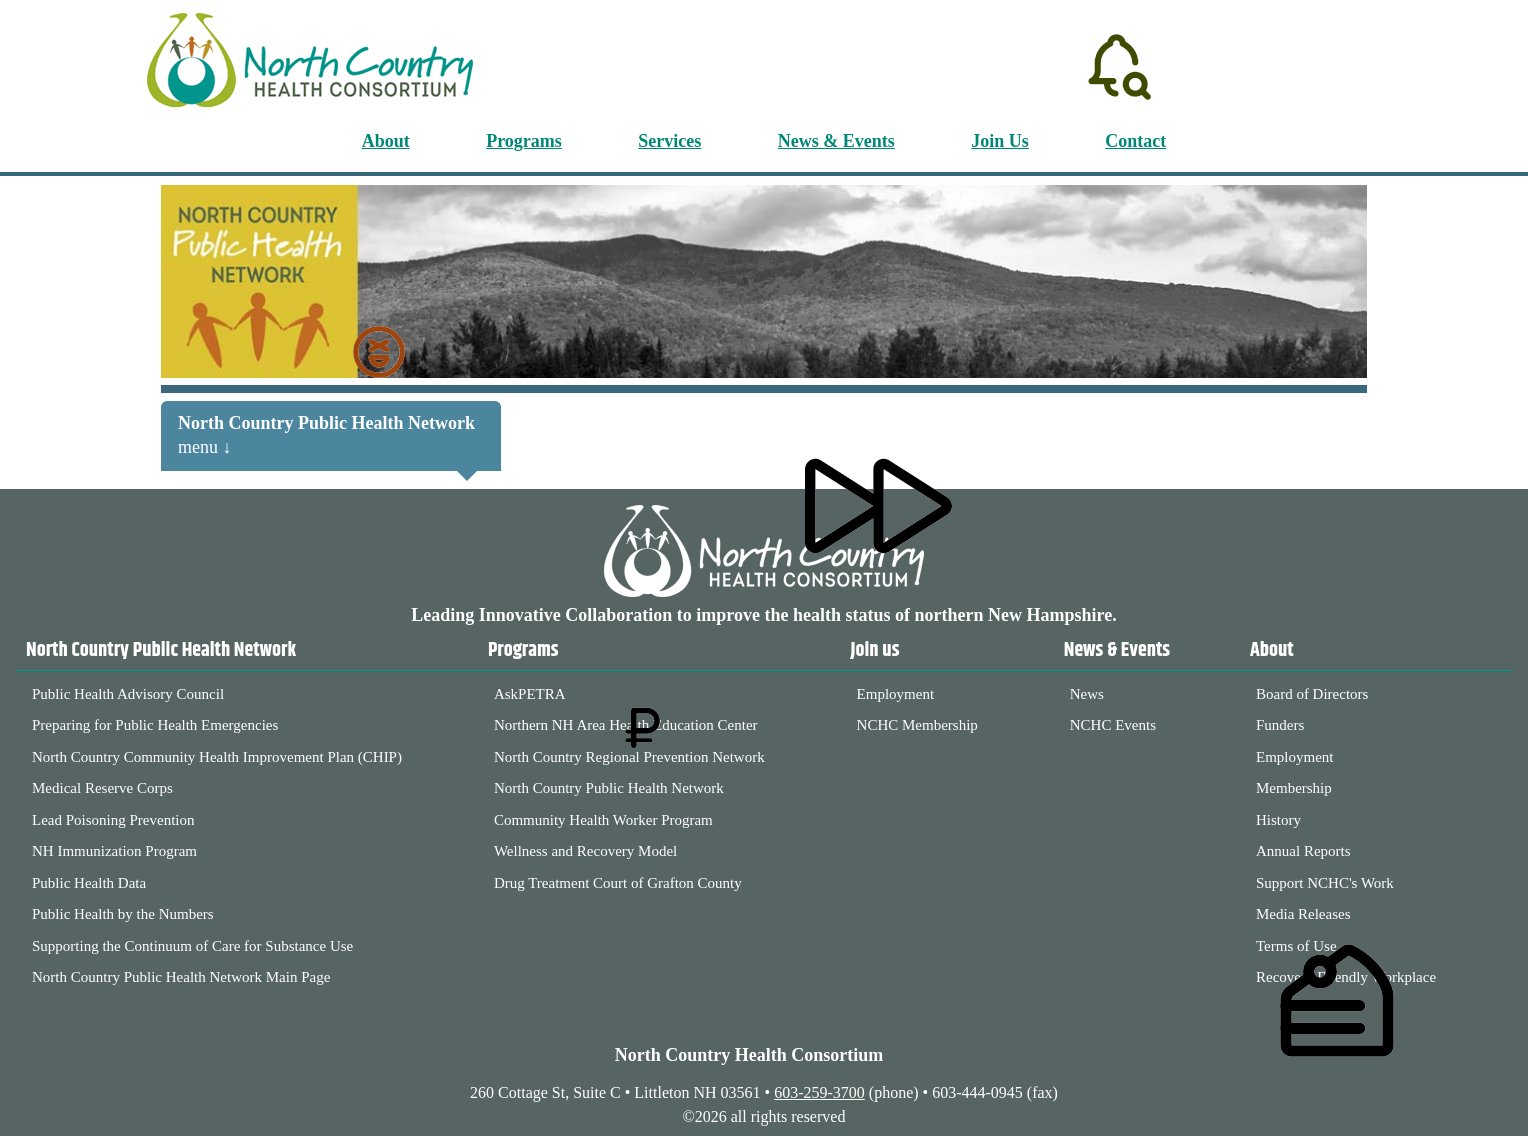  What do you see at coordinates (868, 506) in the screenshot?
I see `skip forward in media playback` at bounding box center [868, 506].